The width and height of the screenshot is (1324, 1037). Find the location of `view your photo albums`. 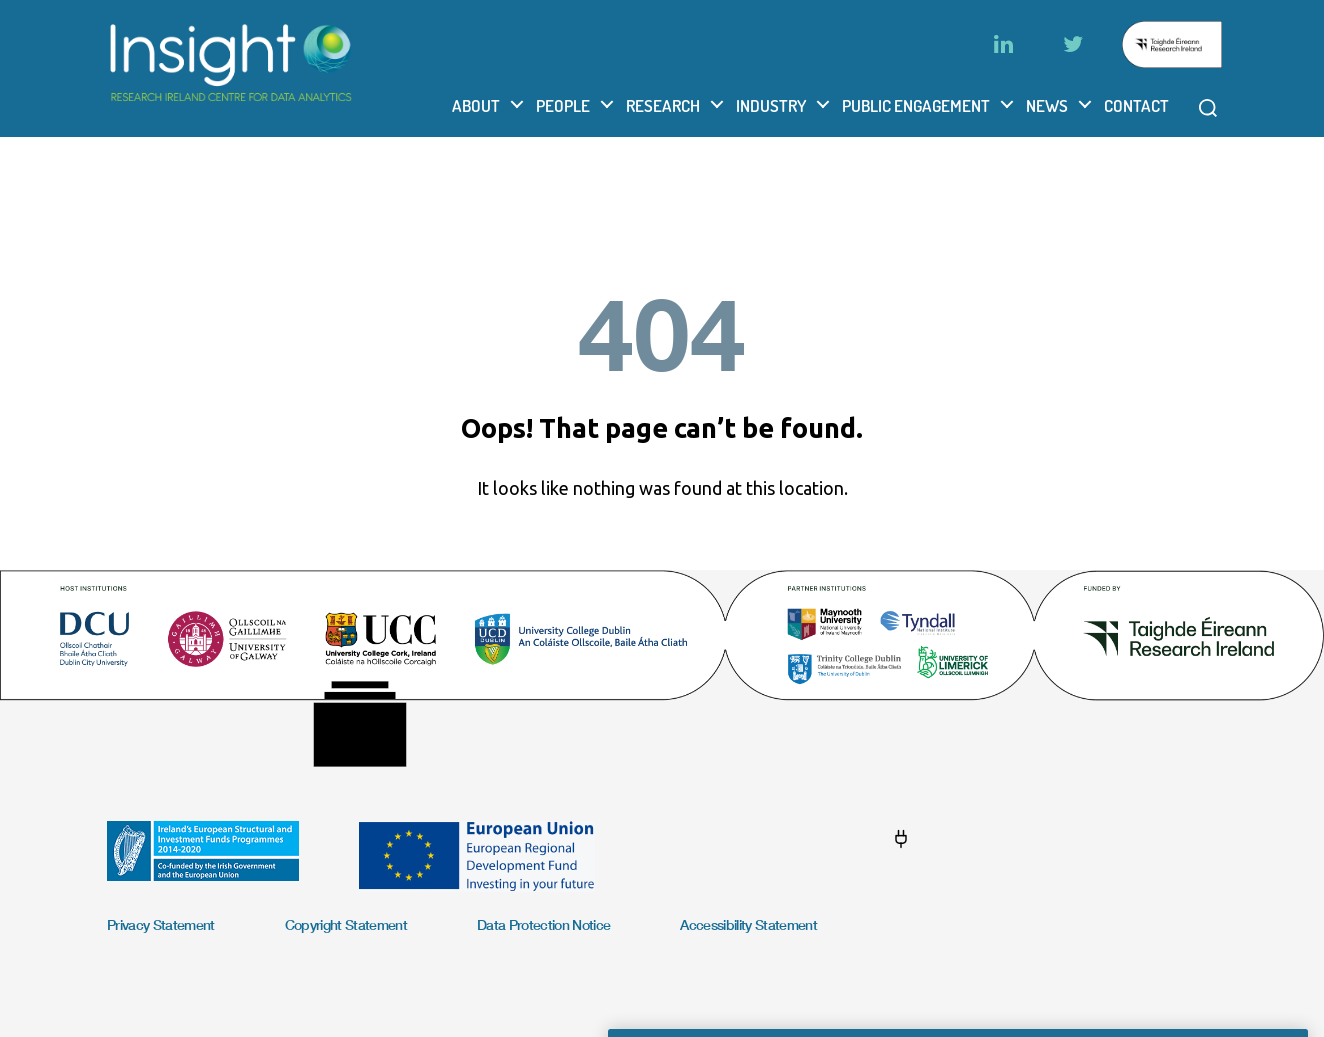

view your photo albums is located at coordinates (360, 724).